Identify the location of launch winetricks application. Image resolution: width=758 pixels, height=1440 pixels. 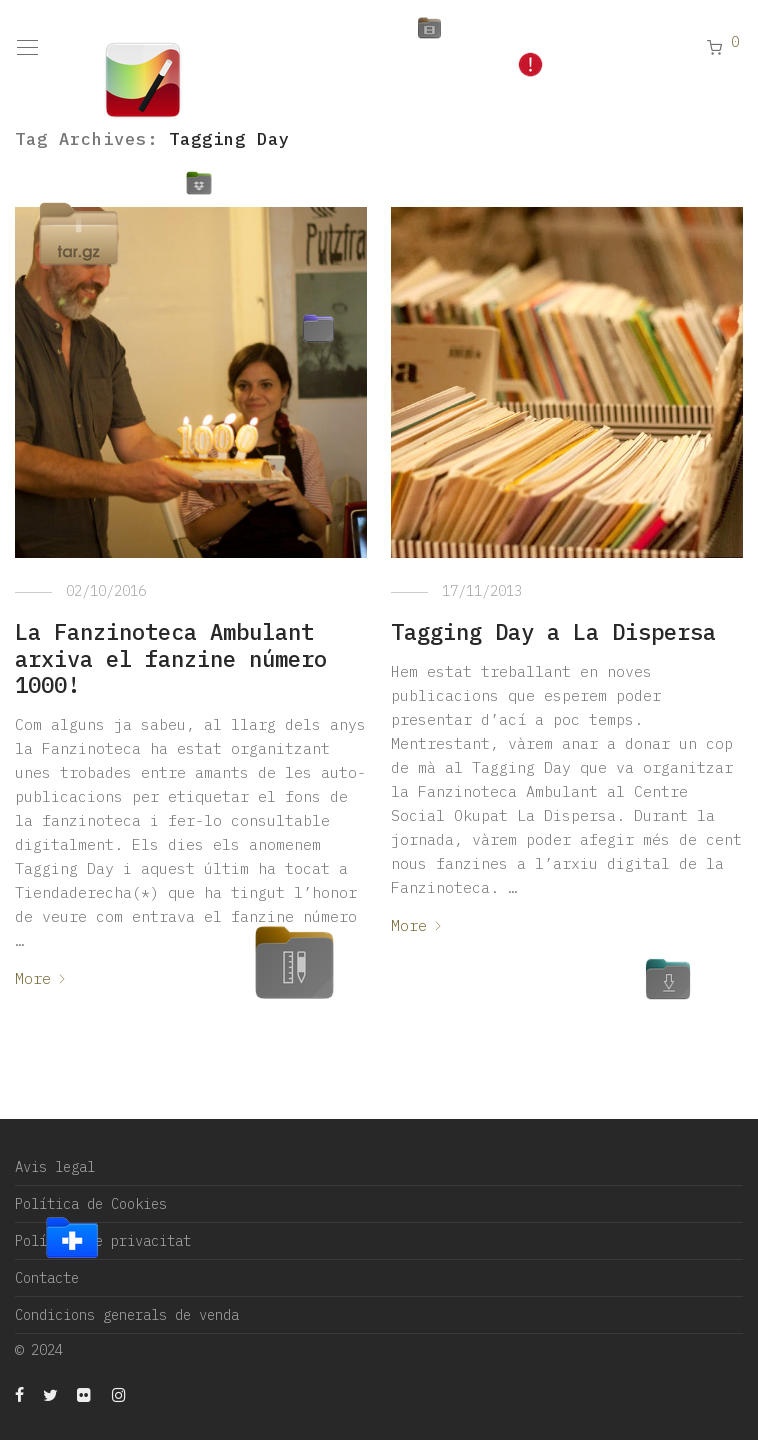
(143, 80).